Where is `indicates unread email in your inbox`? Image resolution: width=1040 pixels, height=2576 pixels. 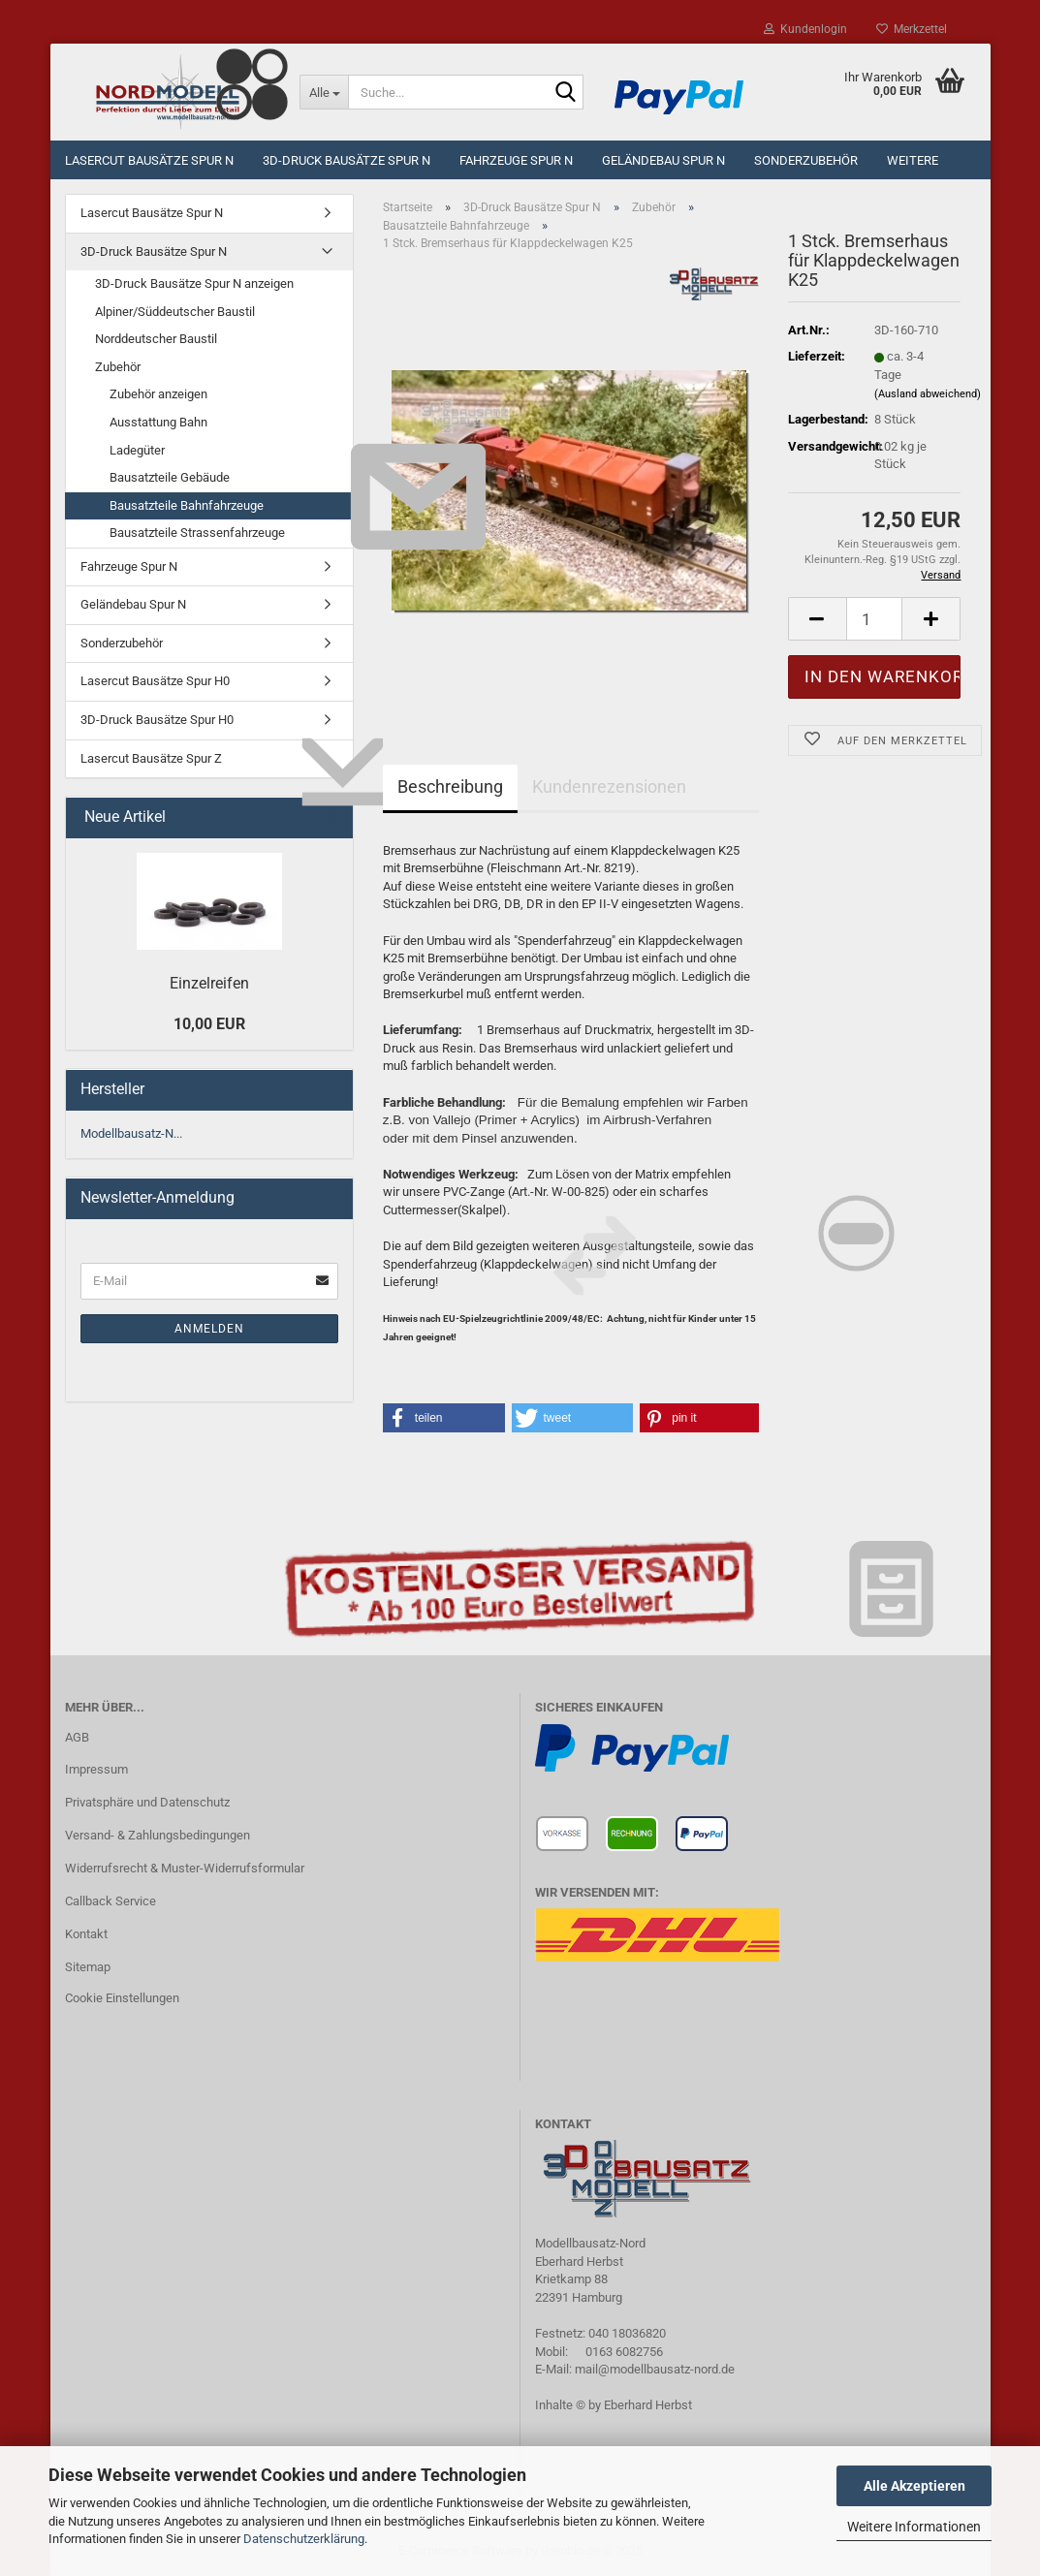 indicates unread email in your inbox is located at coordinates (418, 491).